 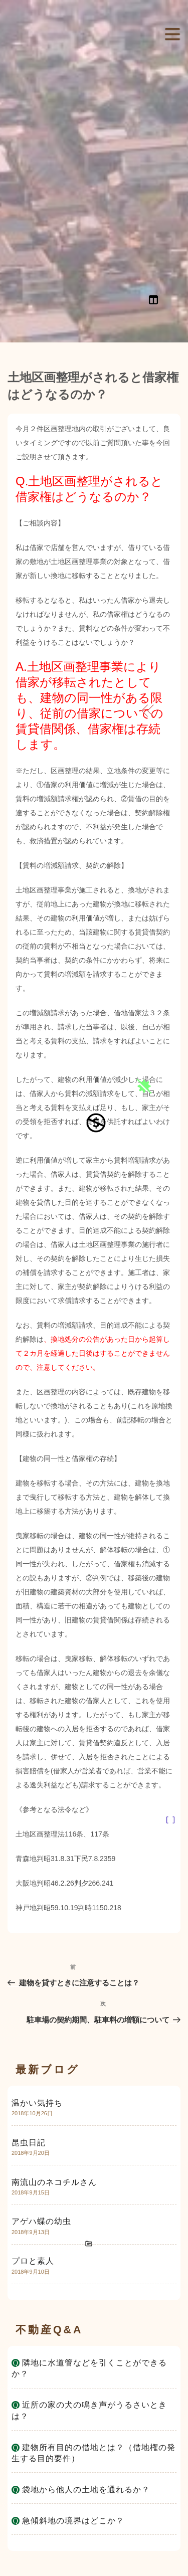 I want to click on indicates virus-free or no threats detected, so click(x=144, y=1086).